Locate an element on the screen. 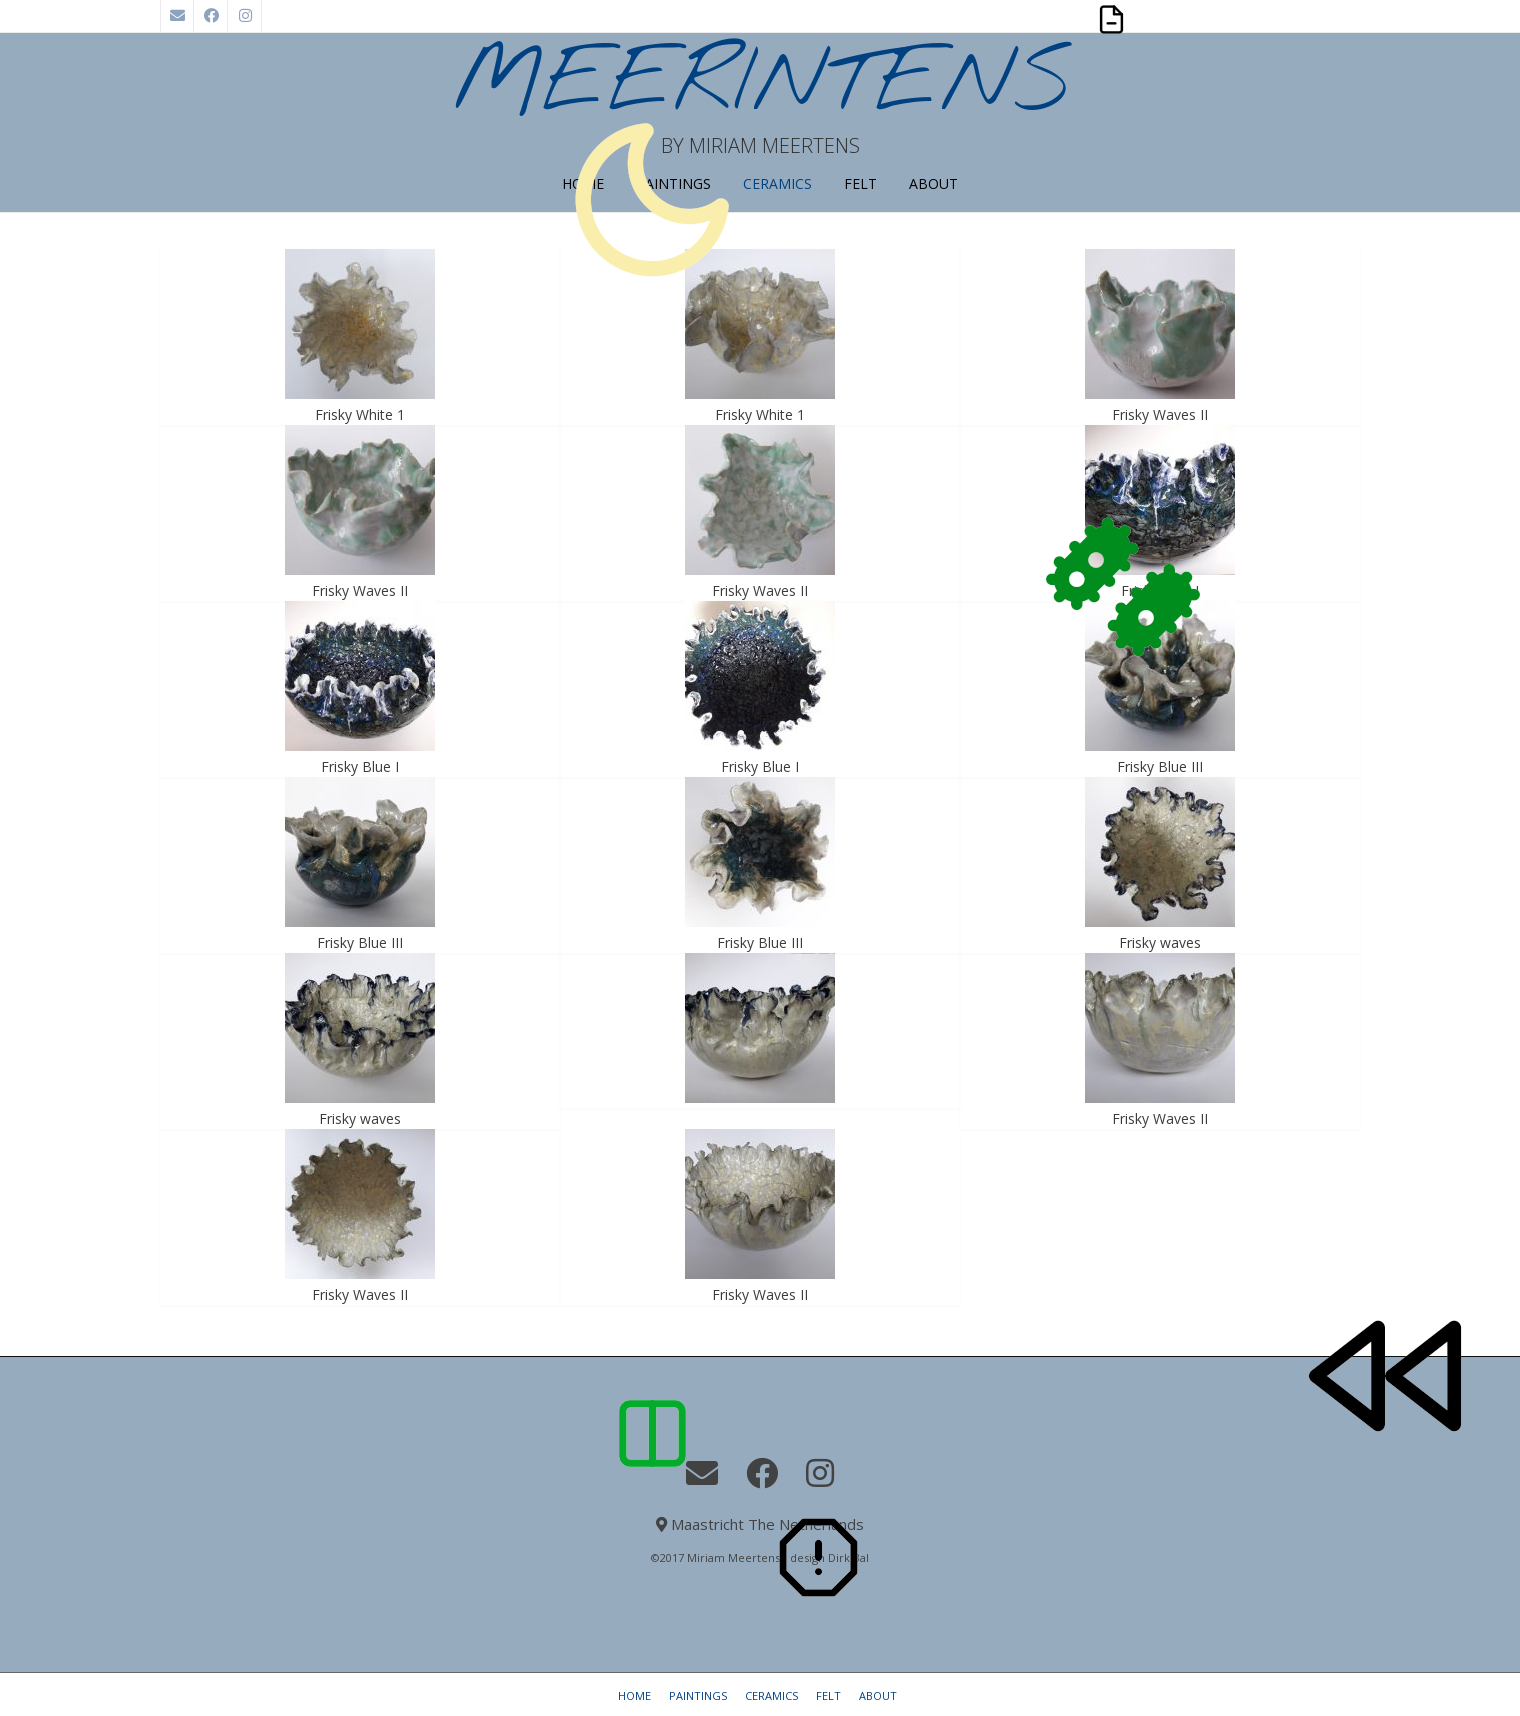  remove content from a file is located at coordinates (1111, 19).